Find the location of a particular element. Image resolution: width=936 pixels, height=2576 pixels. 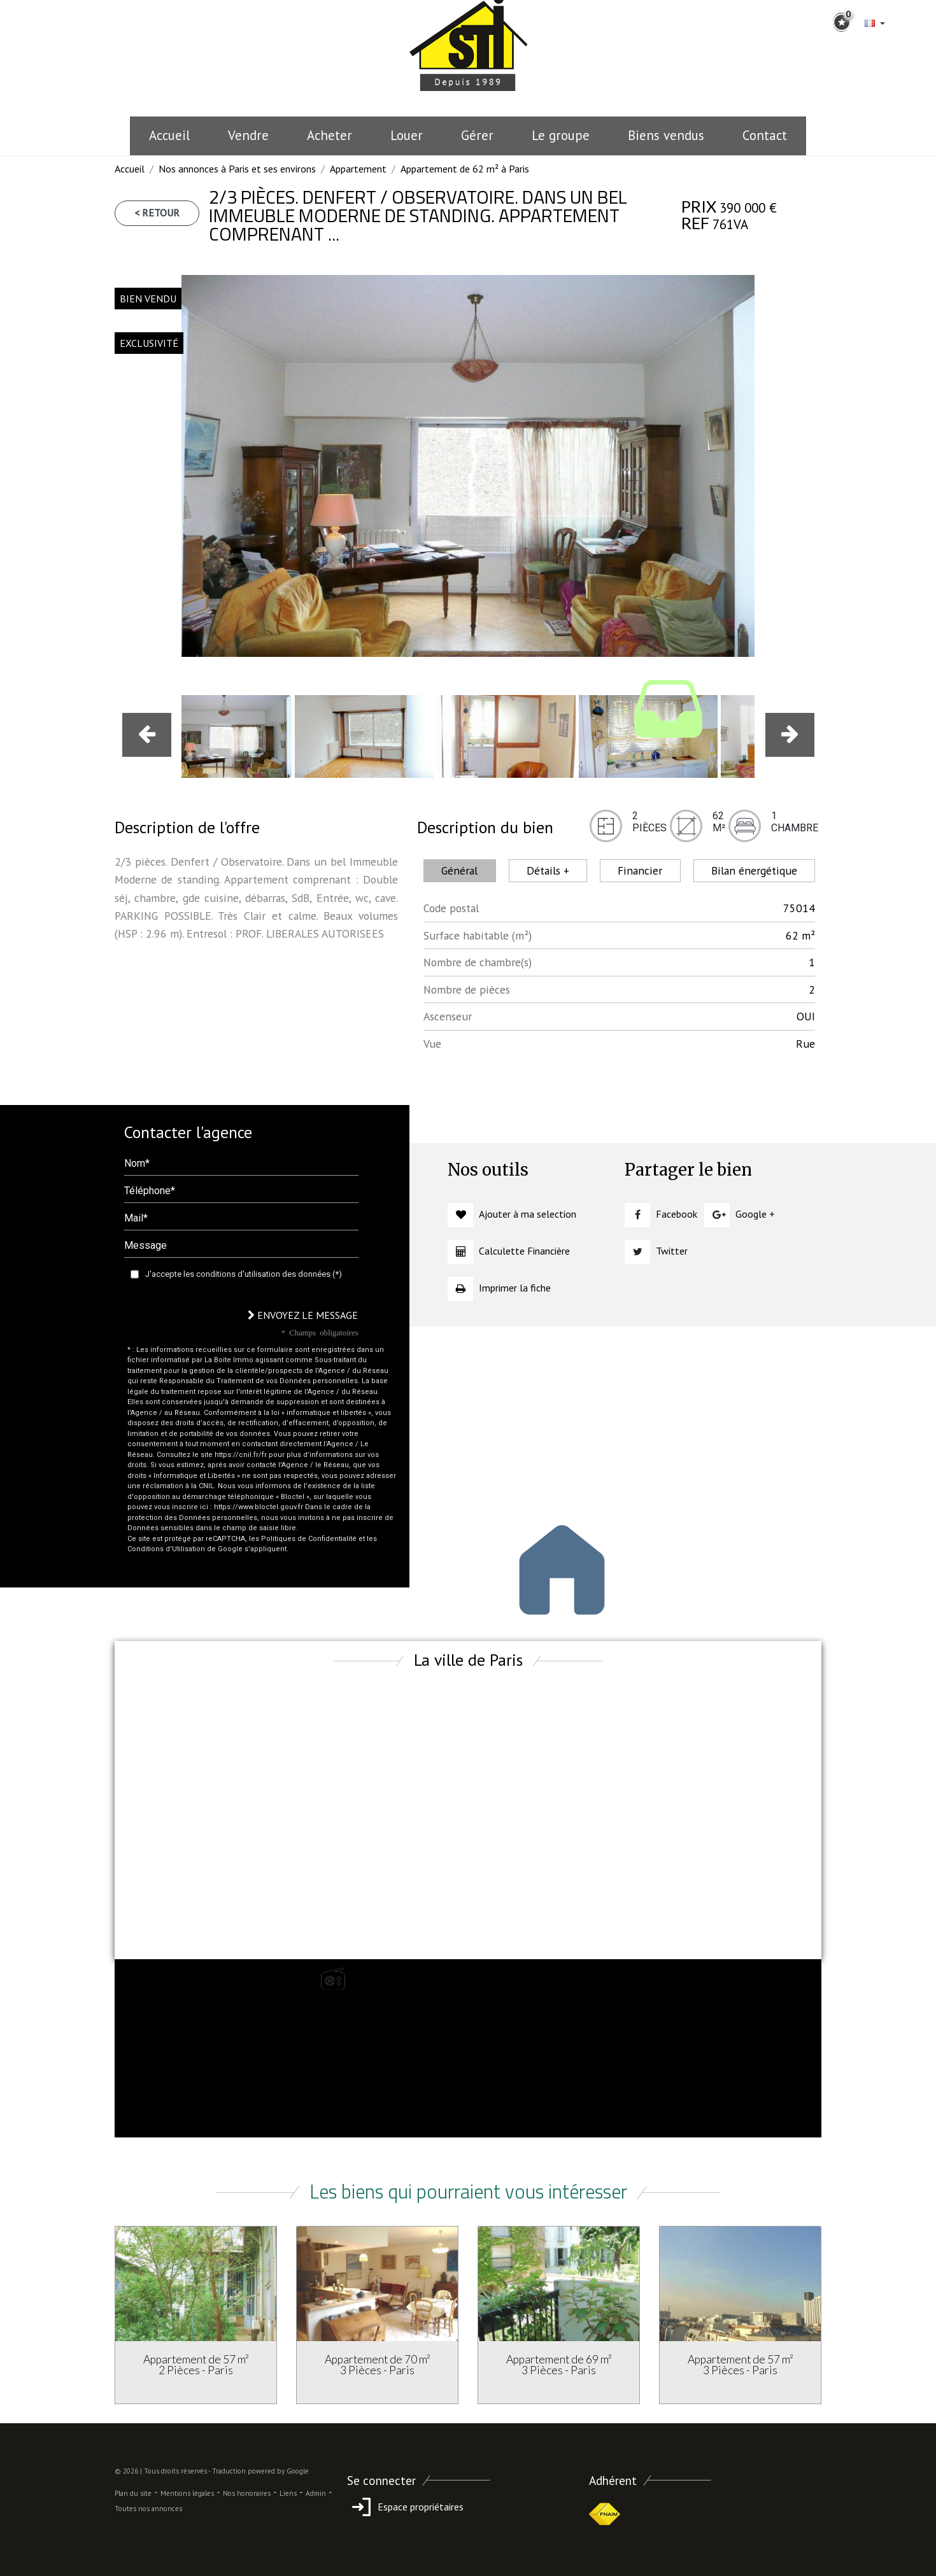

go to home screen is located at coordinates (562, 1573).